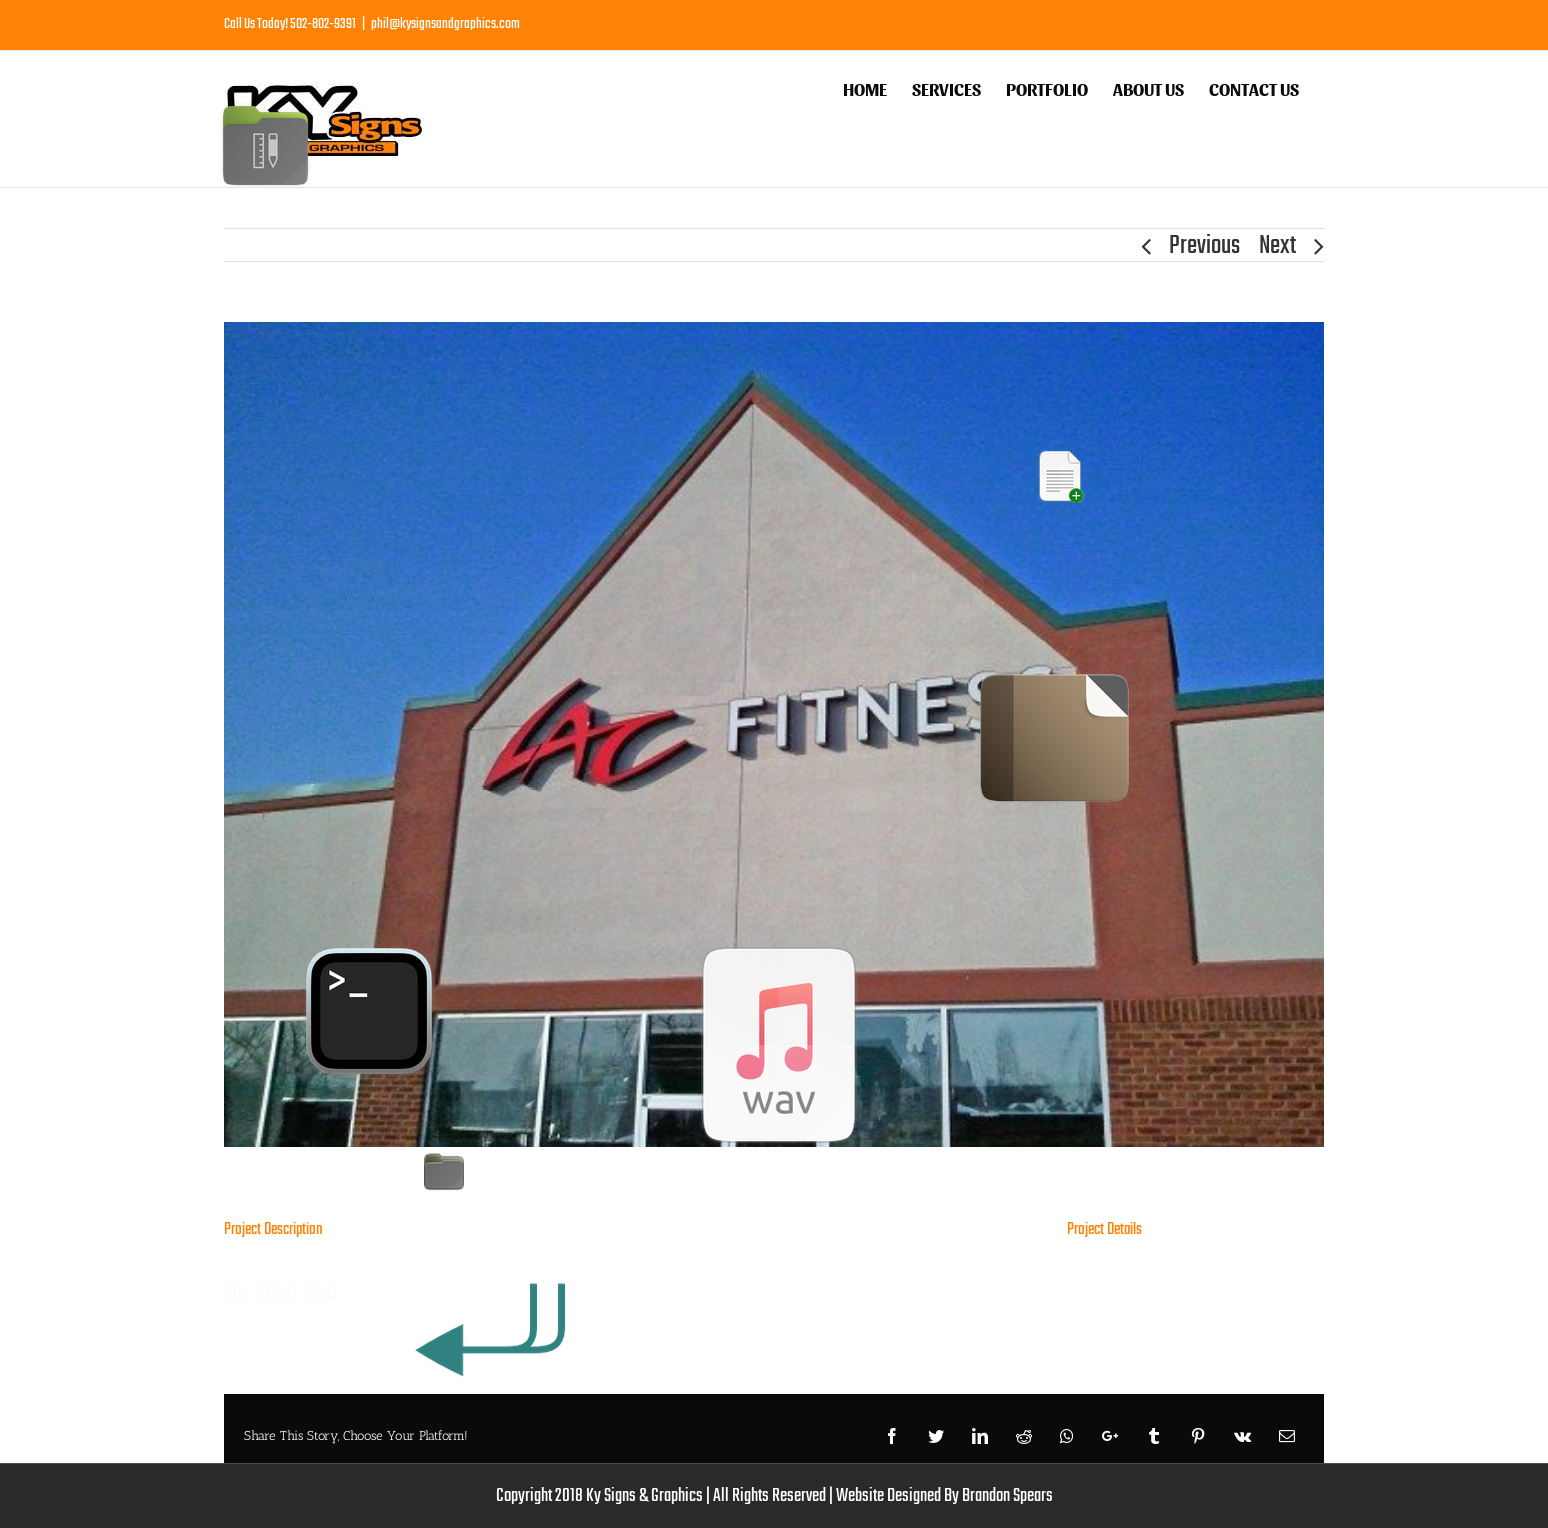 Image resolution: width=1548 pixels, height=1528 pixels. I want to click on change desktop wallpaper settings, so click(1054, 732).